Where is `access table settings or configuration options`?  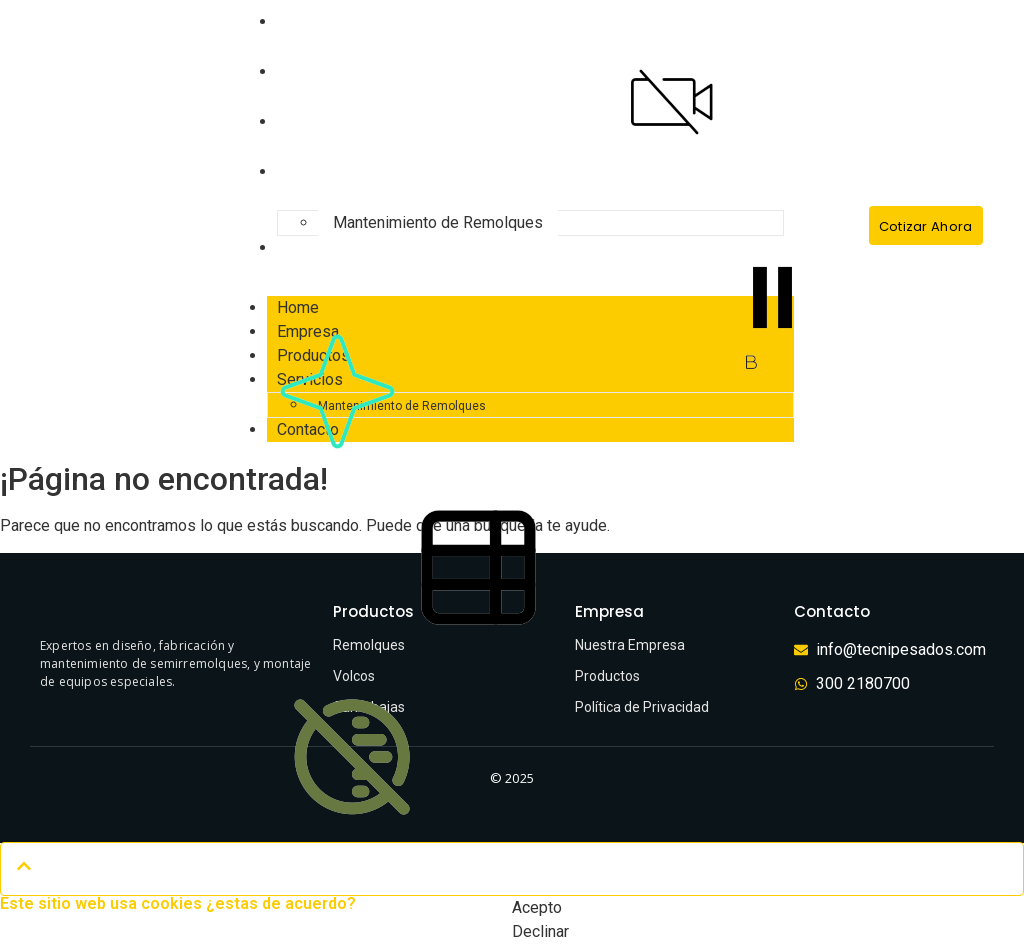 access table settings or configuration options is located at coordinates (478, 567).